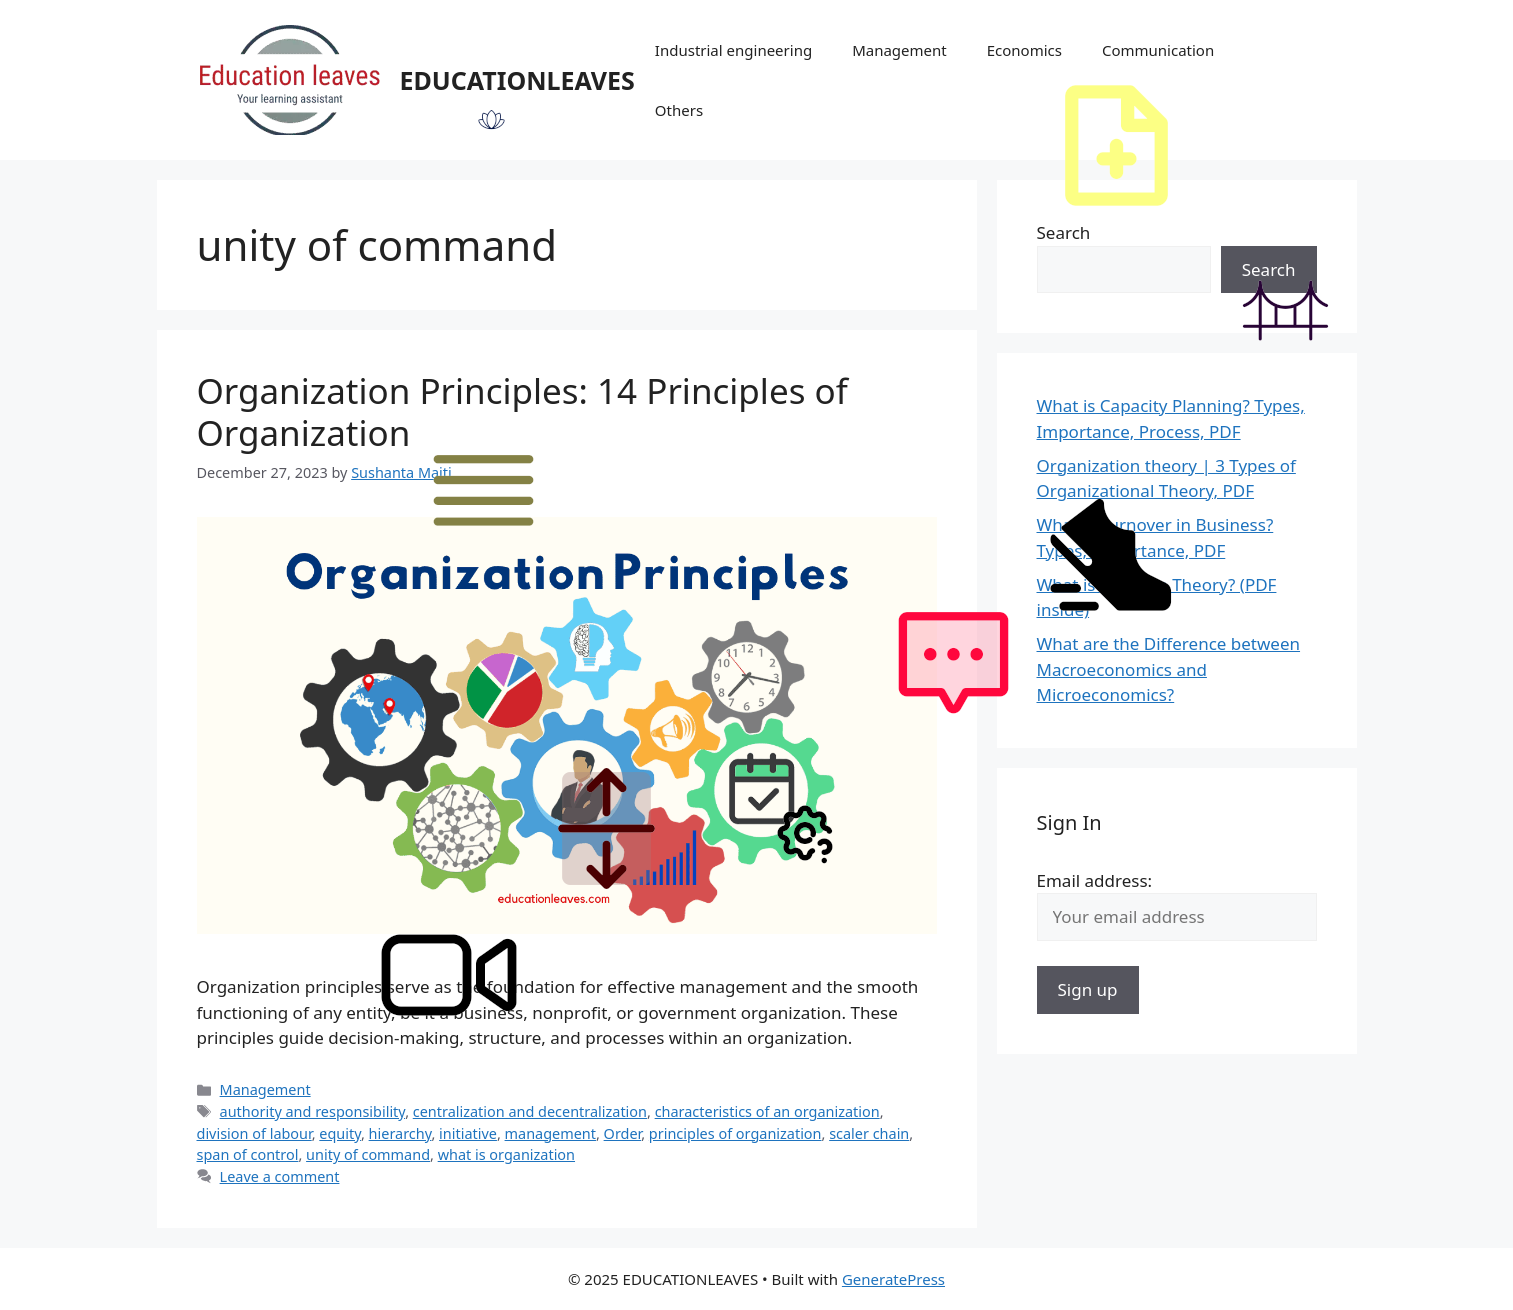 This screenshot has height=1310, width=1513. I want to click on view bridge or crossing information, so click(1285, 310).